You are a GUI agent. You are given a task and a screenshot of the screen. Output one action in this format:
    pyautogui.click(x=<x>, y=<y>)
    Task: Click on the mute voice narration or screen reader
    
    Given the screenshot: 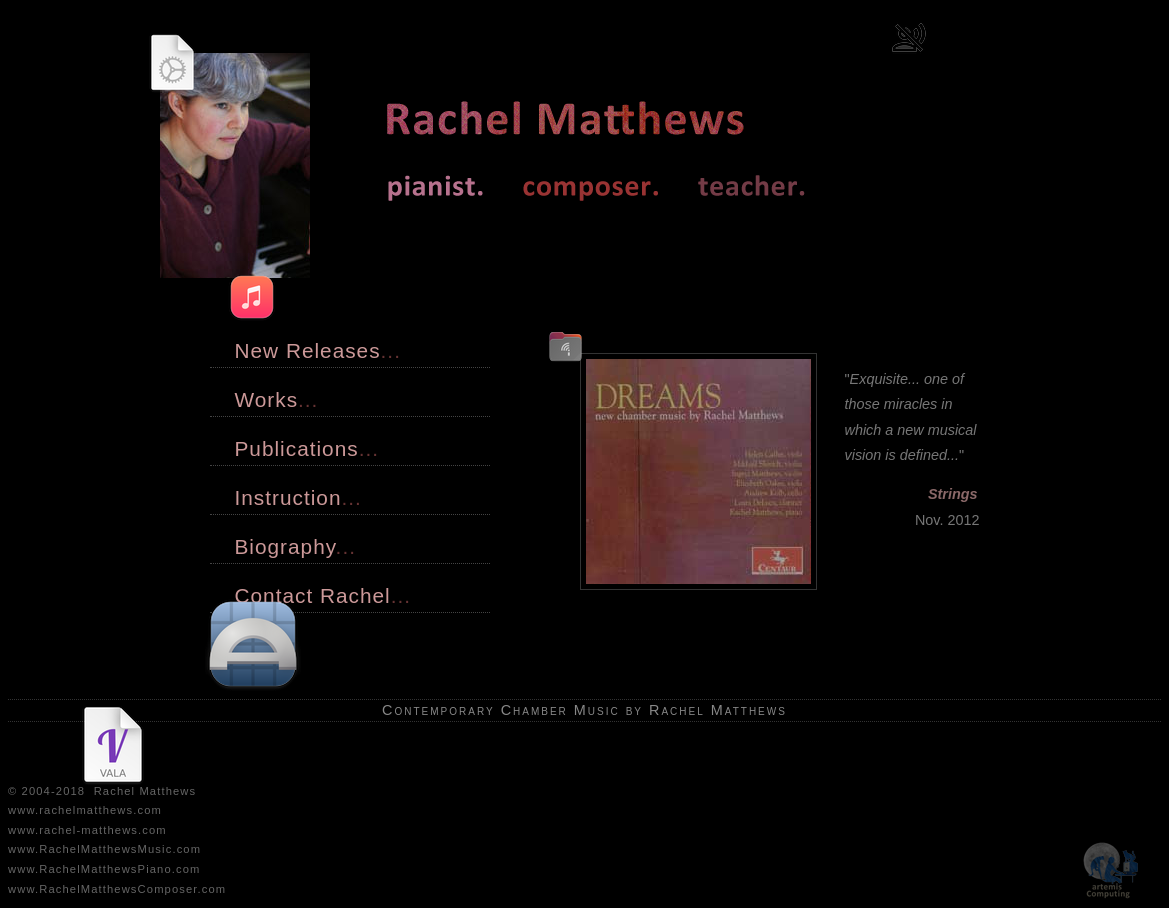 What is the action you would take?
    pyautogui.click(x=909, y=38)
    